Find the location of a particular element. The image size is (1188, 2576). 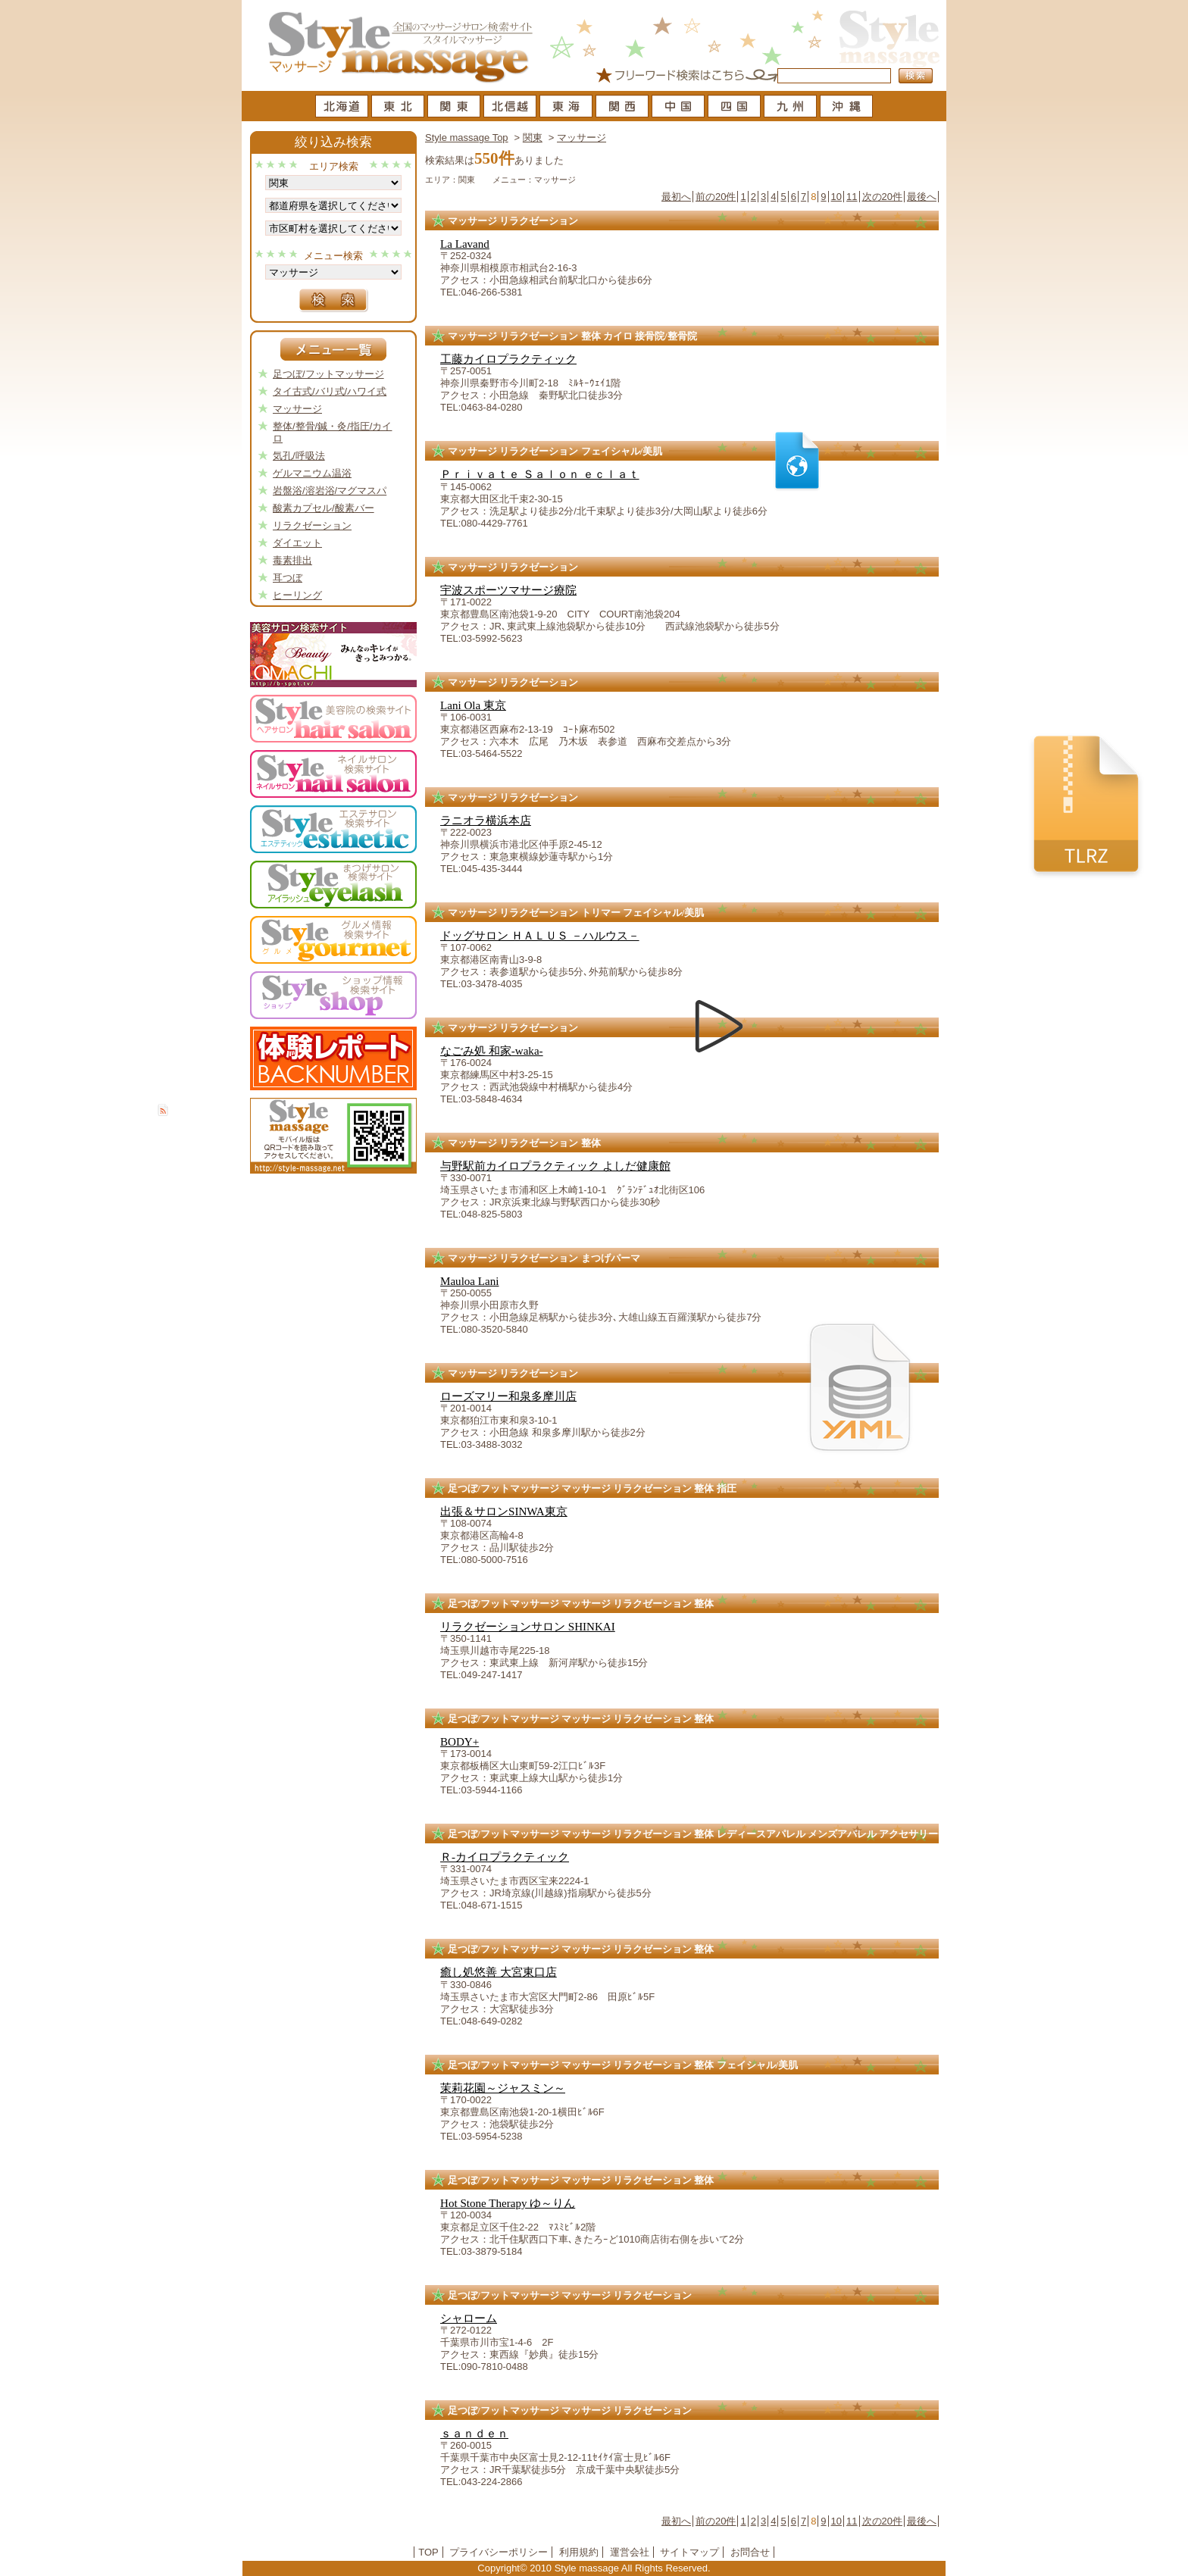

an lrzip-compressed tar archive file is located at coordinates (1086, 806).